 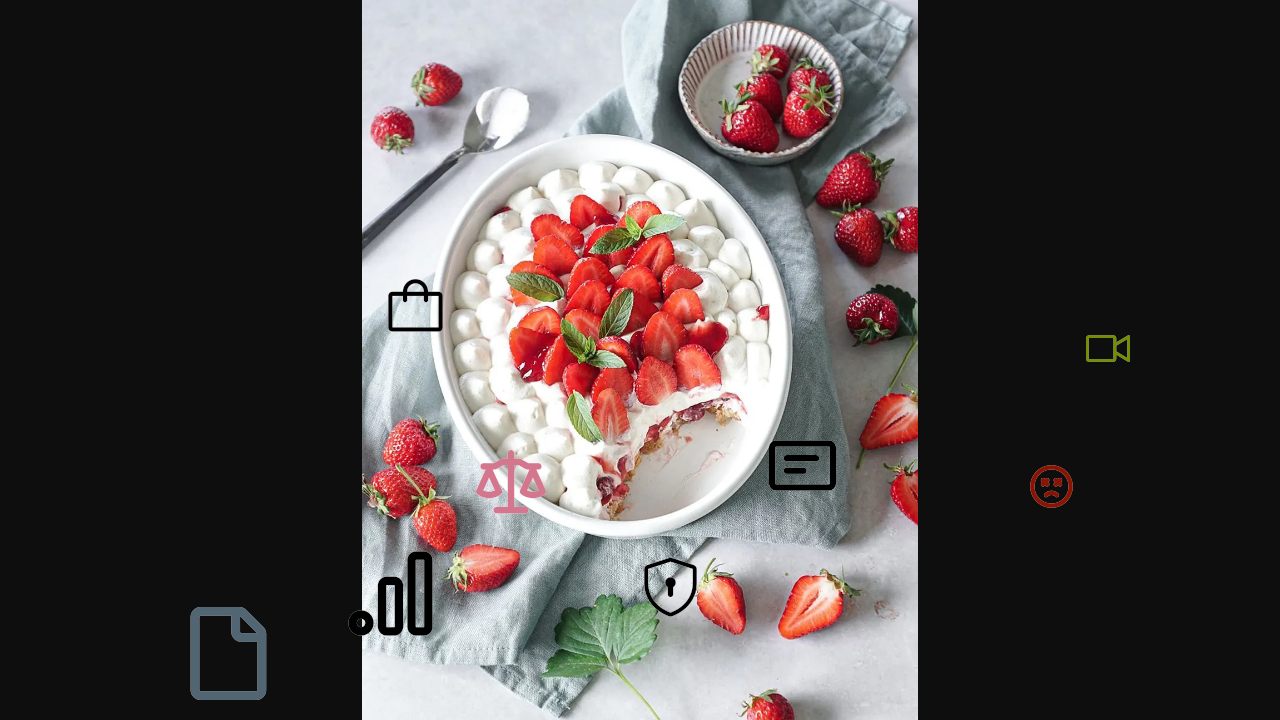 I want to click on open Google Analytics dashboard, so click(x=390, y=593).